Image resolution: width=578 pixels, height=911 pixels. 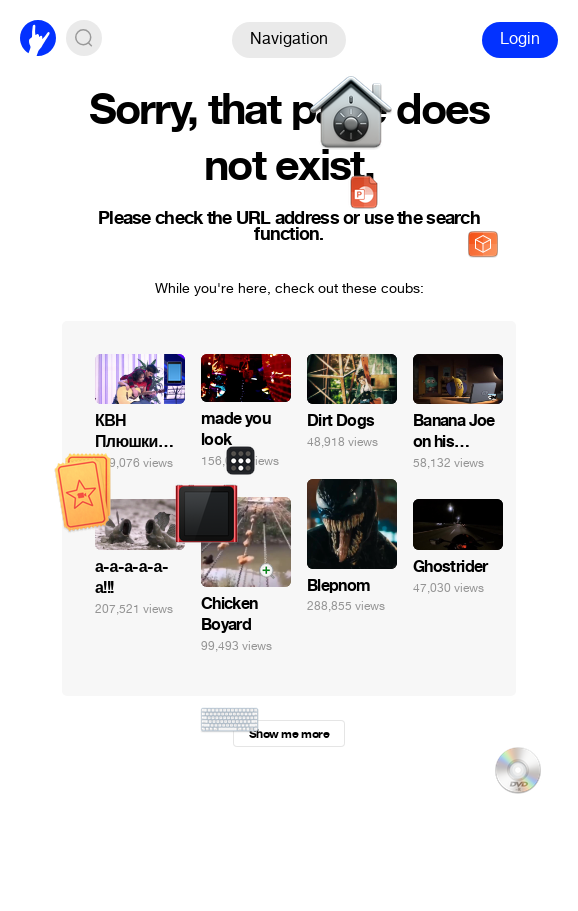 I want to click on open a 3D model file in OBJ format, so click(x=483, y=243).